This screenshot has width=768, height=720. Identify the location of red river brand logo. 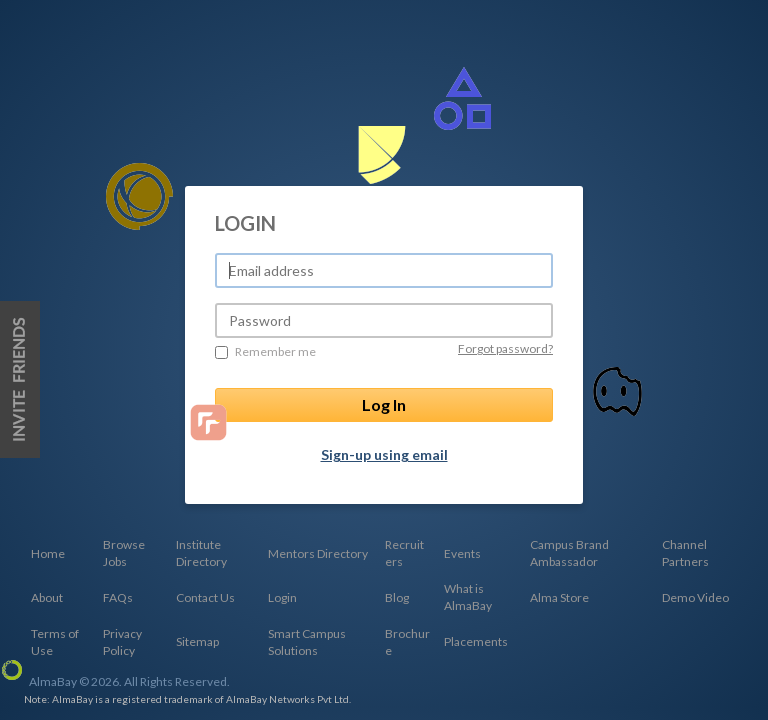
(208, 422).